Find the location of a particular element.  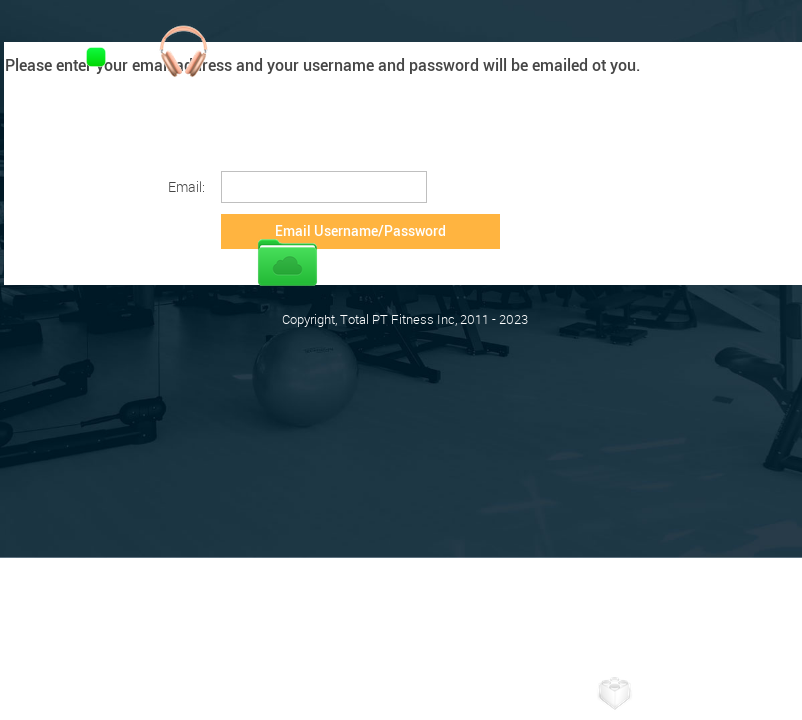

a plugin or extension module is located at coordinates (614, 693).